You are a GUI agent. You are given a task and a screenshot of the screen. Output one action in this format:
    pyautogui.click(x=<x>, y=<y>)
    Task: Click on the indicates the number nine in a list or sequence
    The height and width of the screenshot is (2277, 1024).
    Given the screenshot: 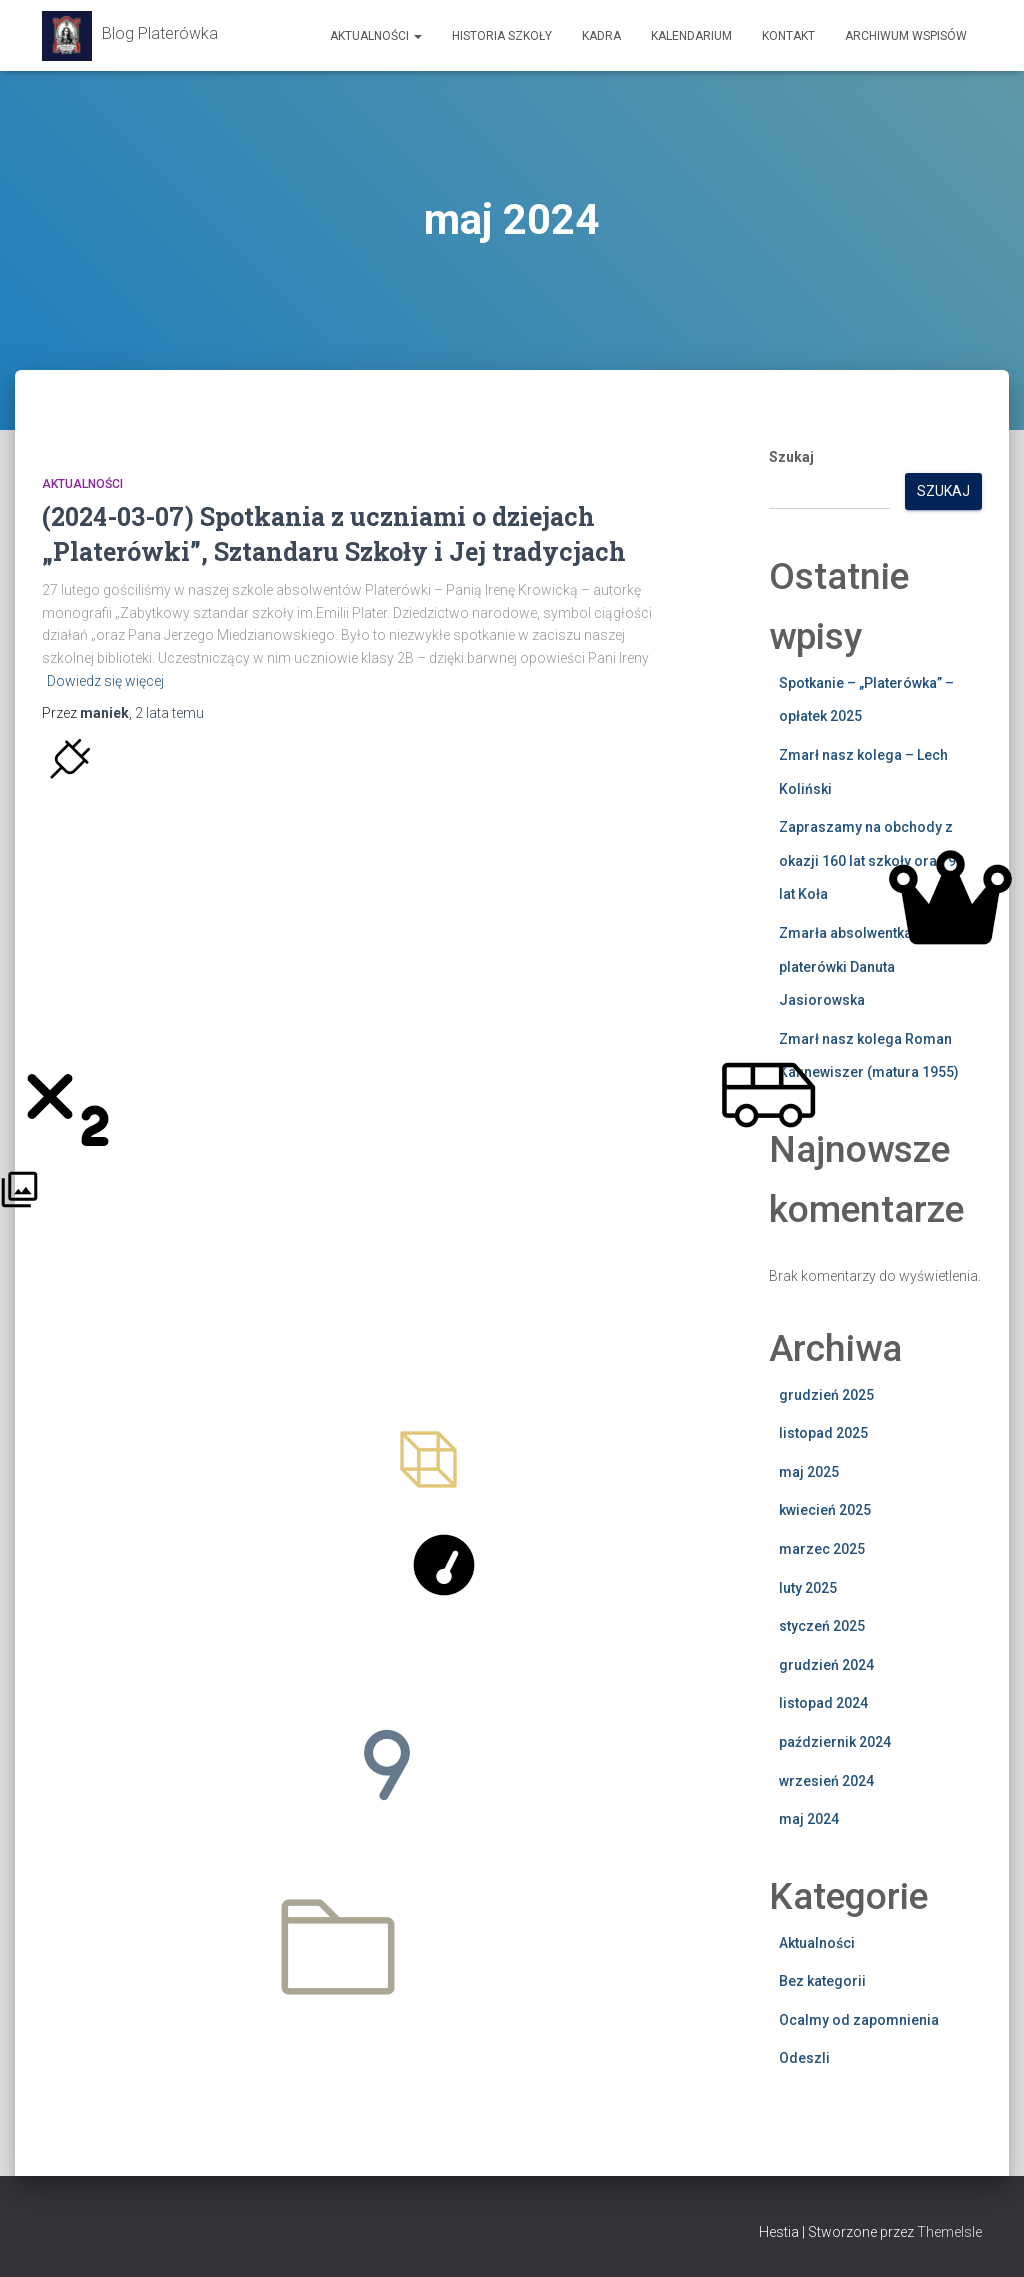 What is the action you would take?
    pyautogui.click(x=387, y=1765)
    